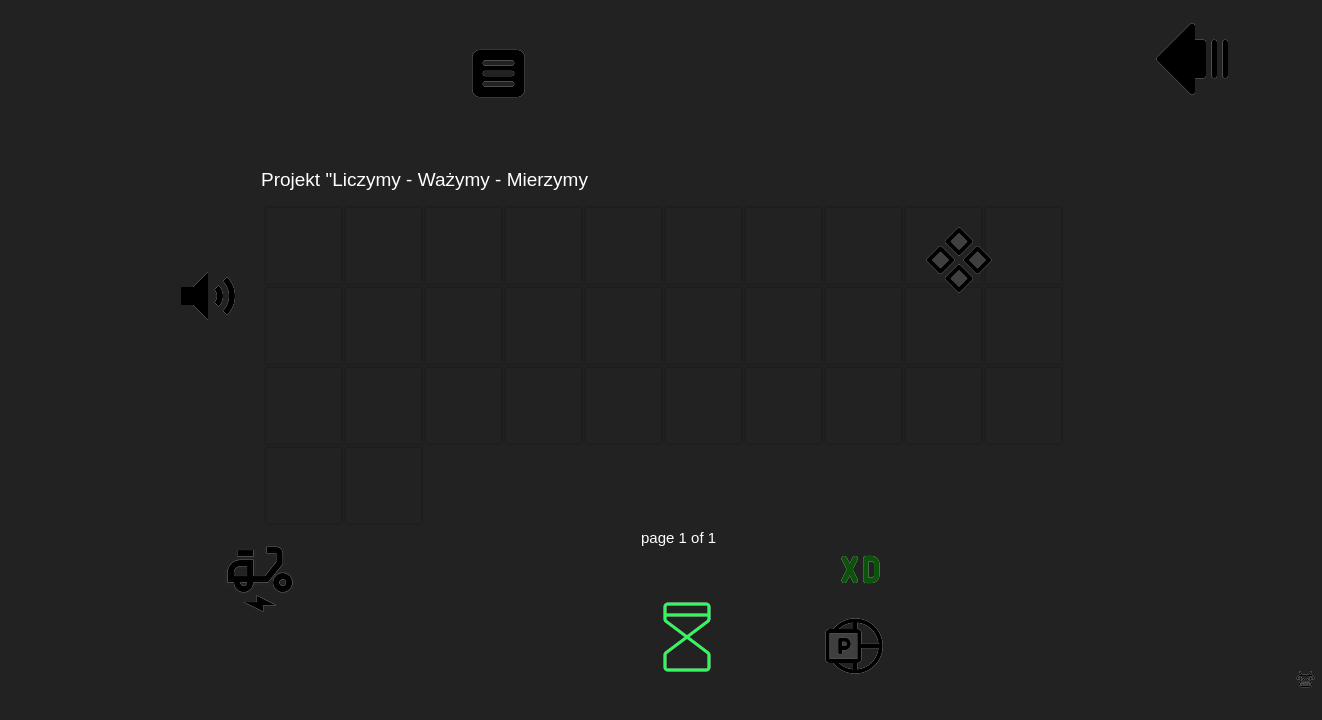  Describe the element at coordinates (853, 646) in the screenshot. I see `open Microsoft PowerPoint` at that location.